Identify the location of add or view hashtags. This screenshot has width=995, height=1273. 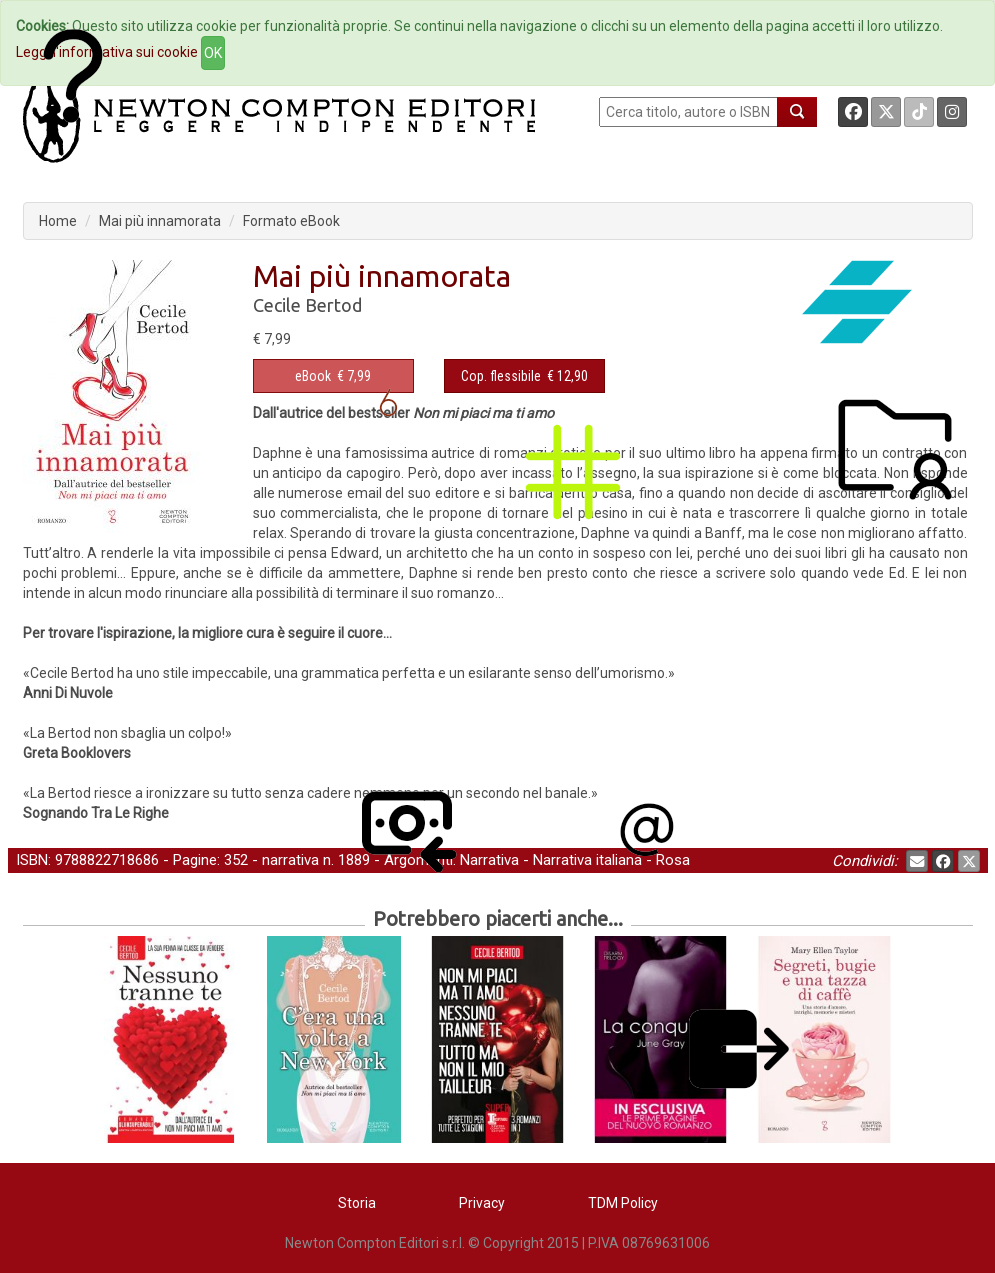
(573, 472).